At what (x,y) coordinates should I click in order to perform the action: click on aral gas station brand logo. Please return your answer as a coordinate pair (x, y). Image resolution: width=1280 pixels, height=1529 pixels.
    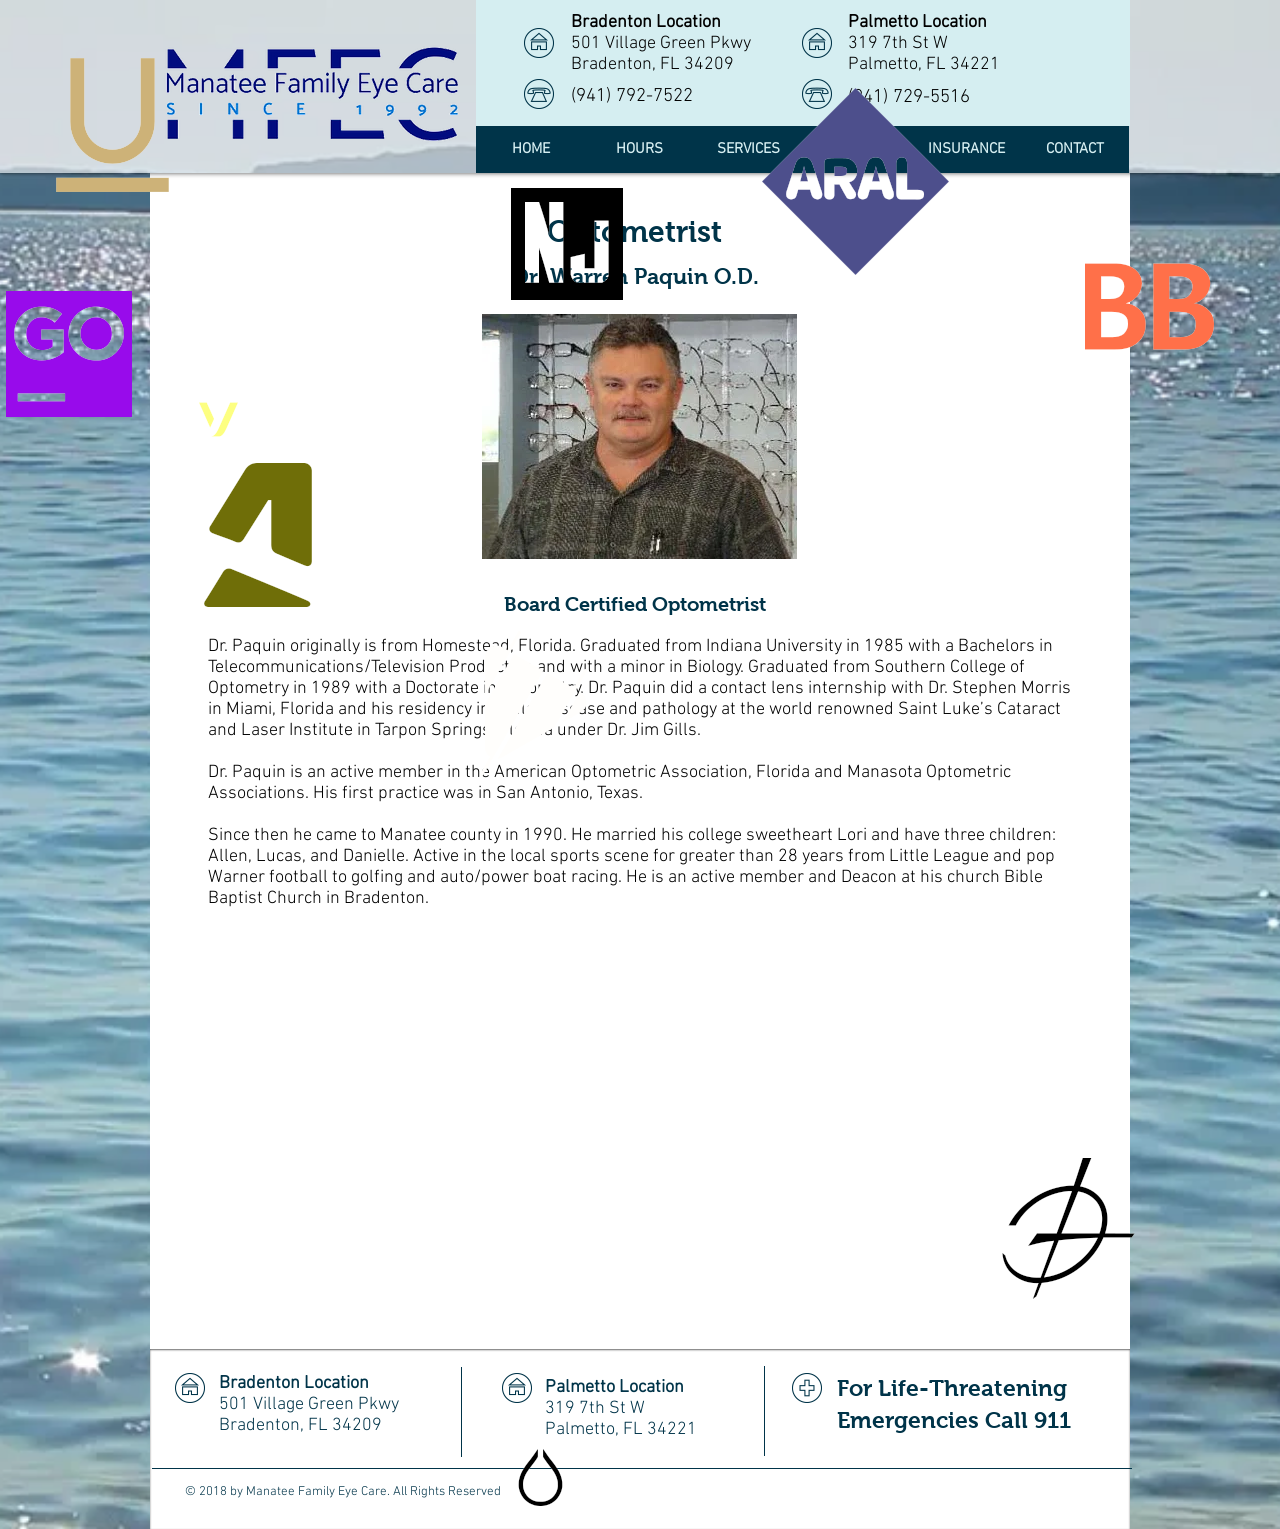
    Looking at the image, I should click on (855, 181).